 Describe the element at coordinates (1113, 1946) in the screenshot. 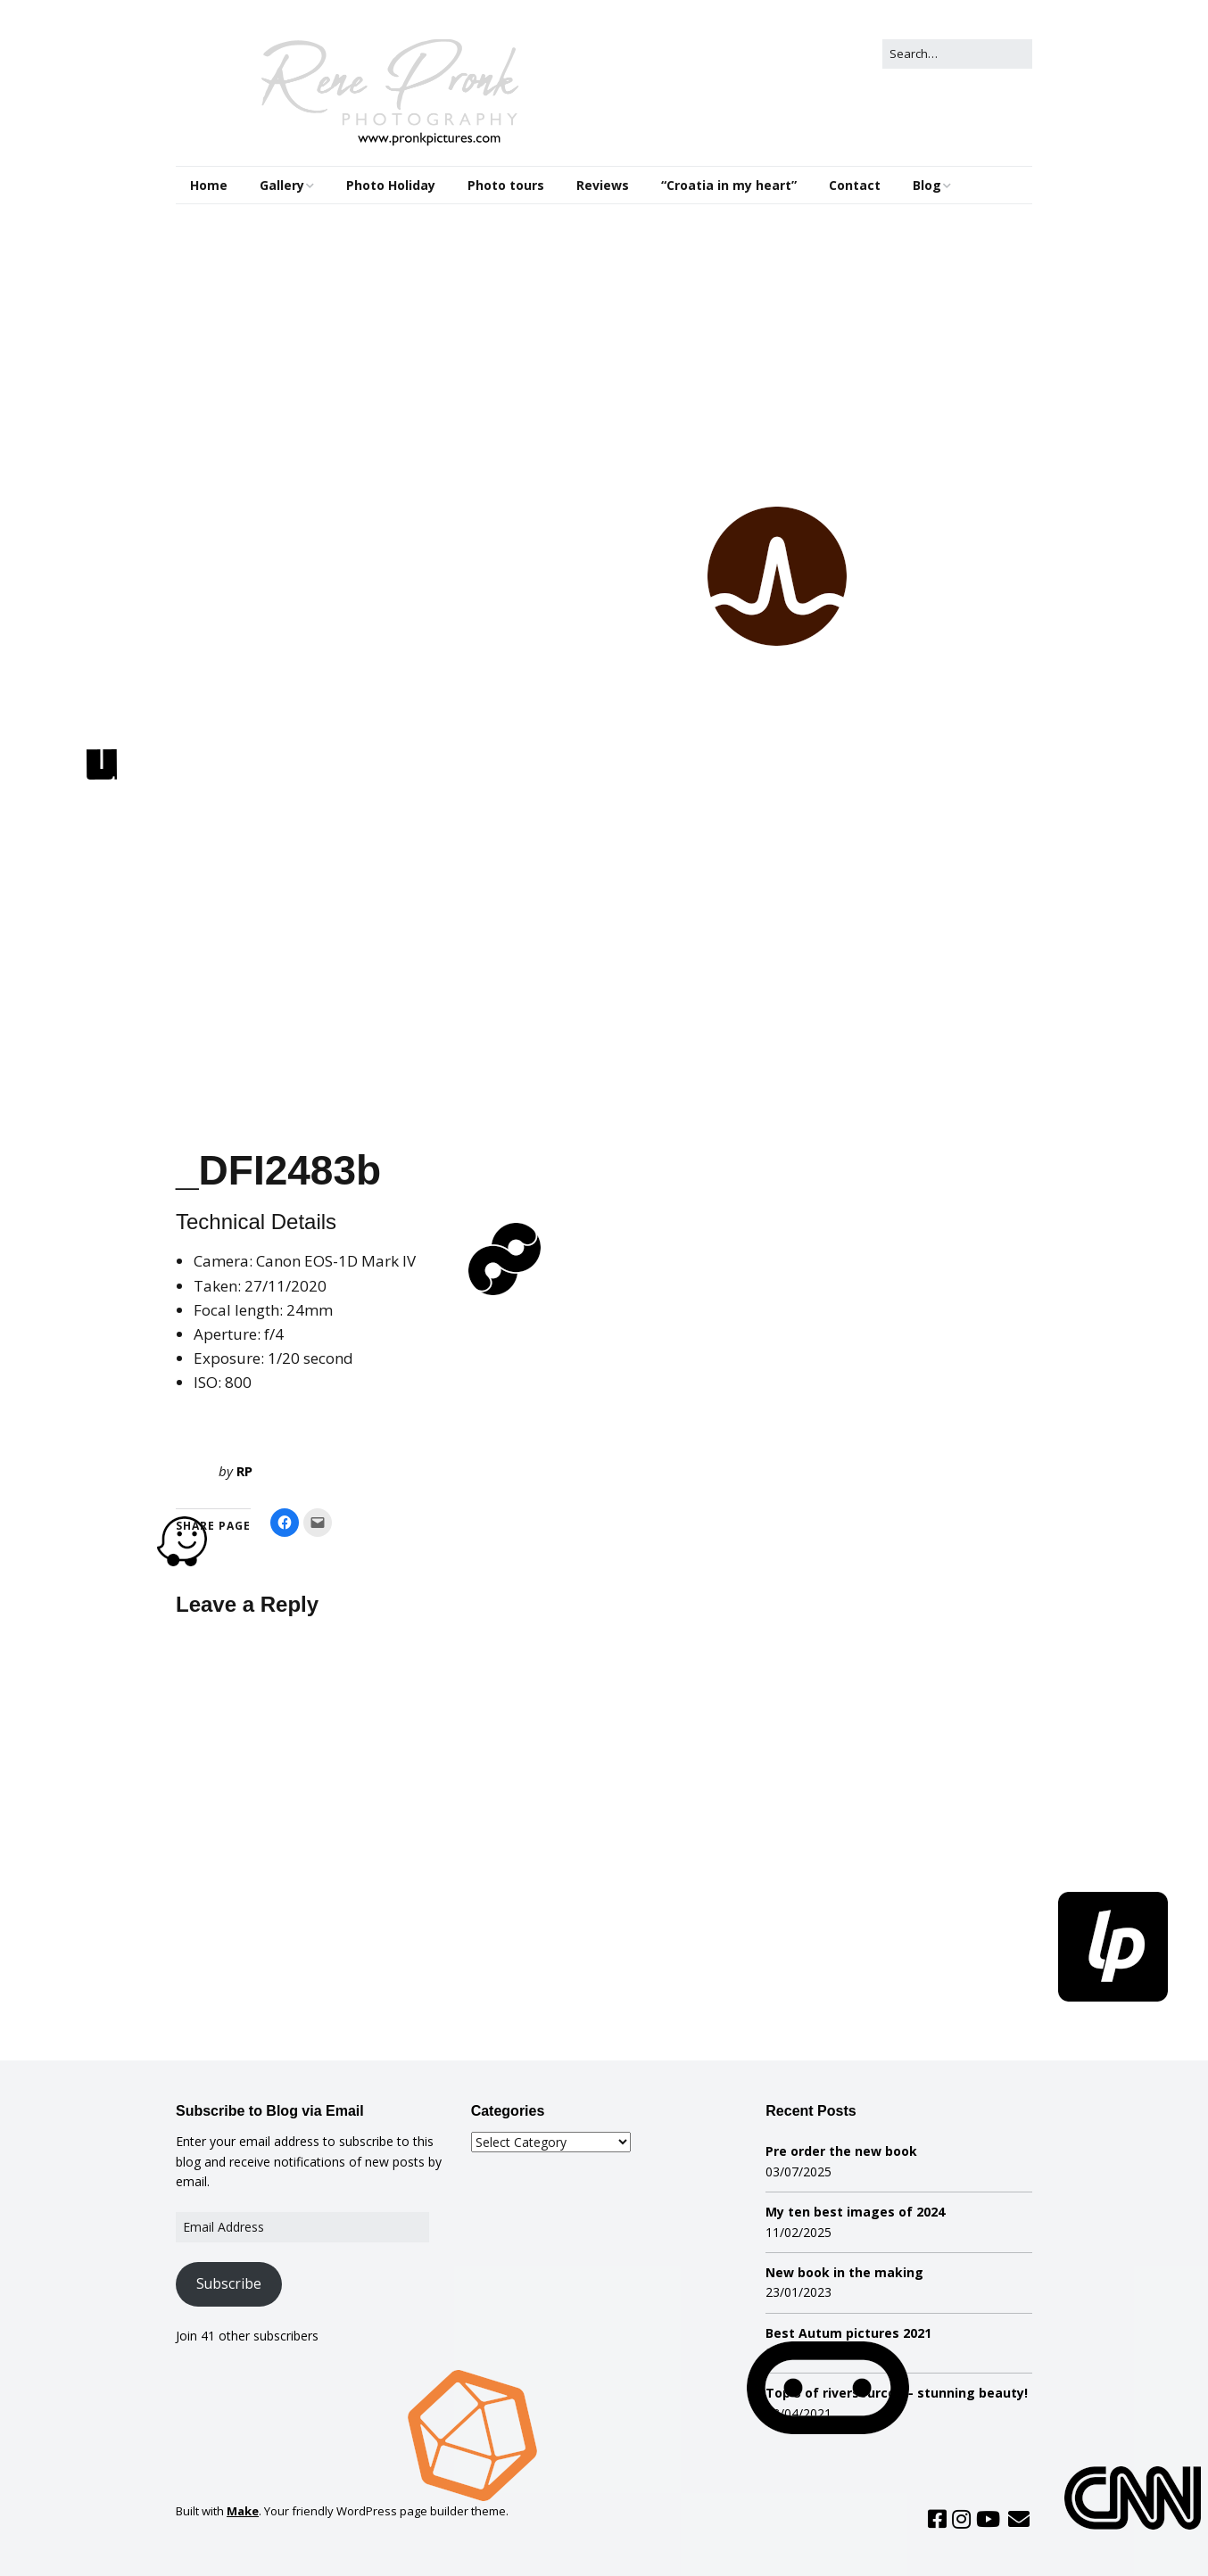

I see `link to Liberapay donation page` at that location.